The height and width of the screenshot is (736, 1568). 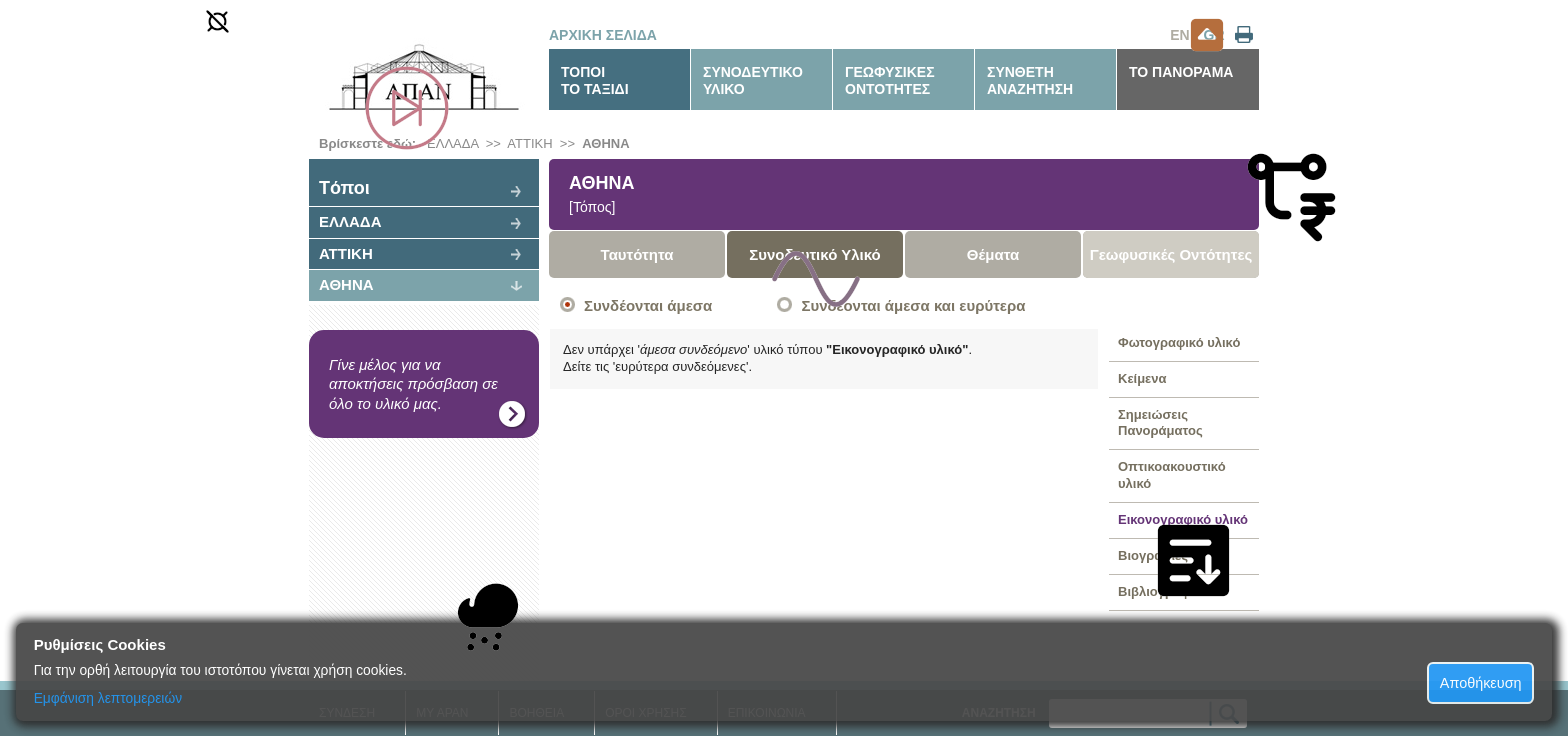 What do you see at coordinates (1291, 197) in the screenshot?
I see `view rupee transaction history` at bounding box center [1291, 197].